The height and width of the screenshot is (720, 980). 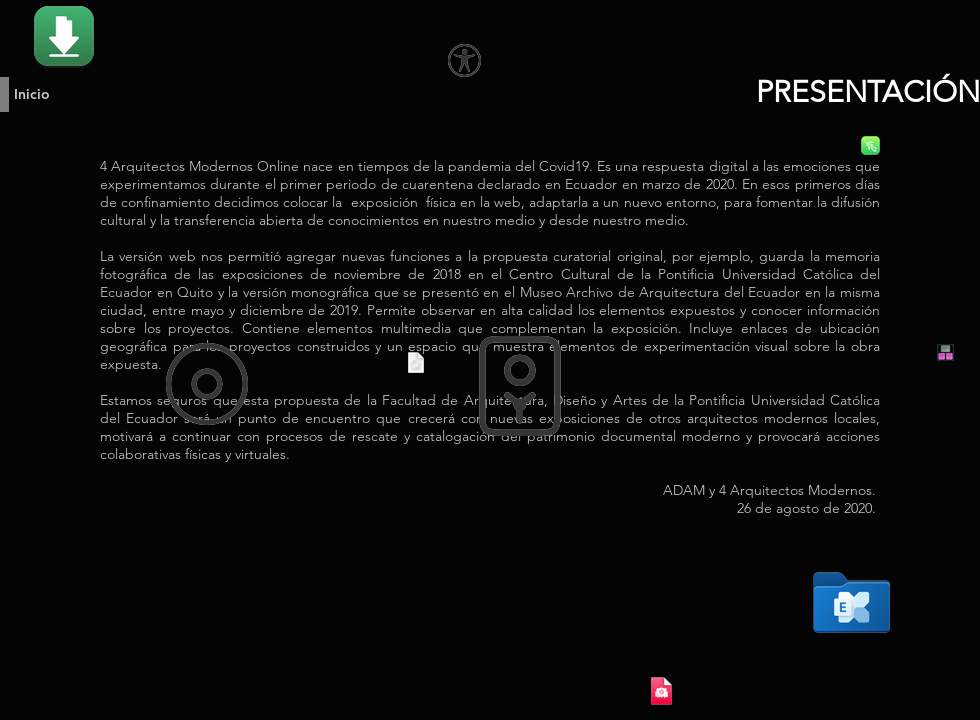 I want to click on a partially downloaded or incomplete email message file, so click(x=661, y=691).